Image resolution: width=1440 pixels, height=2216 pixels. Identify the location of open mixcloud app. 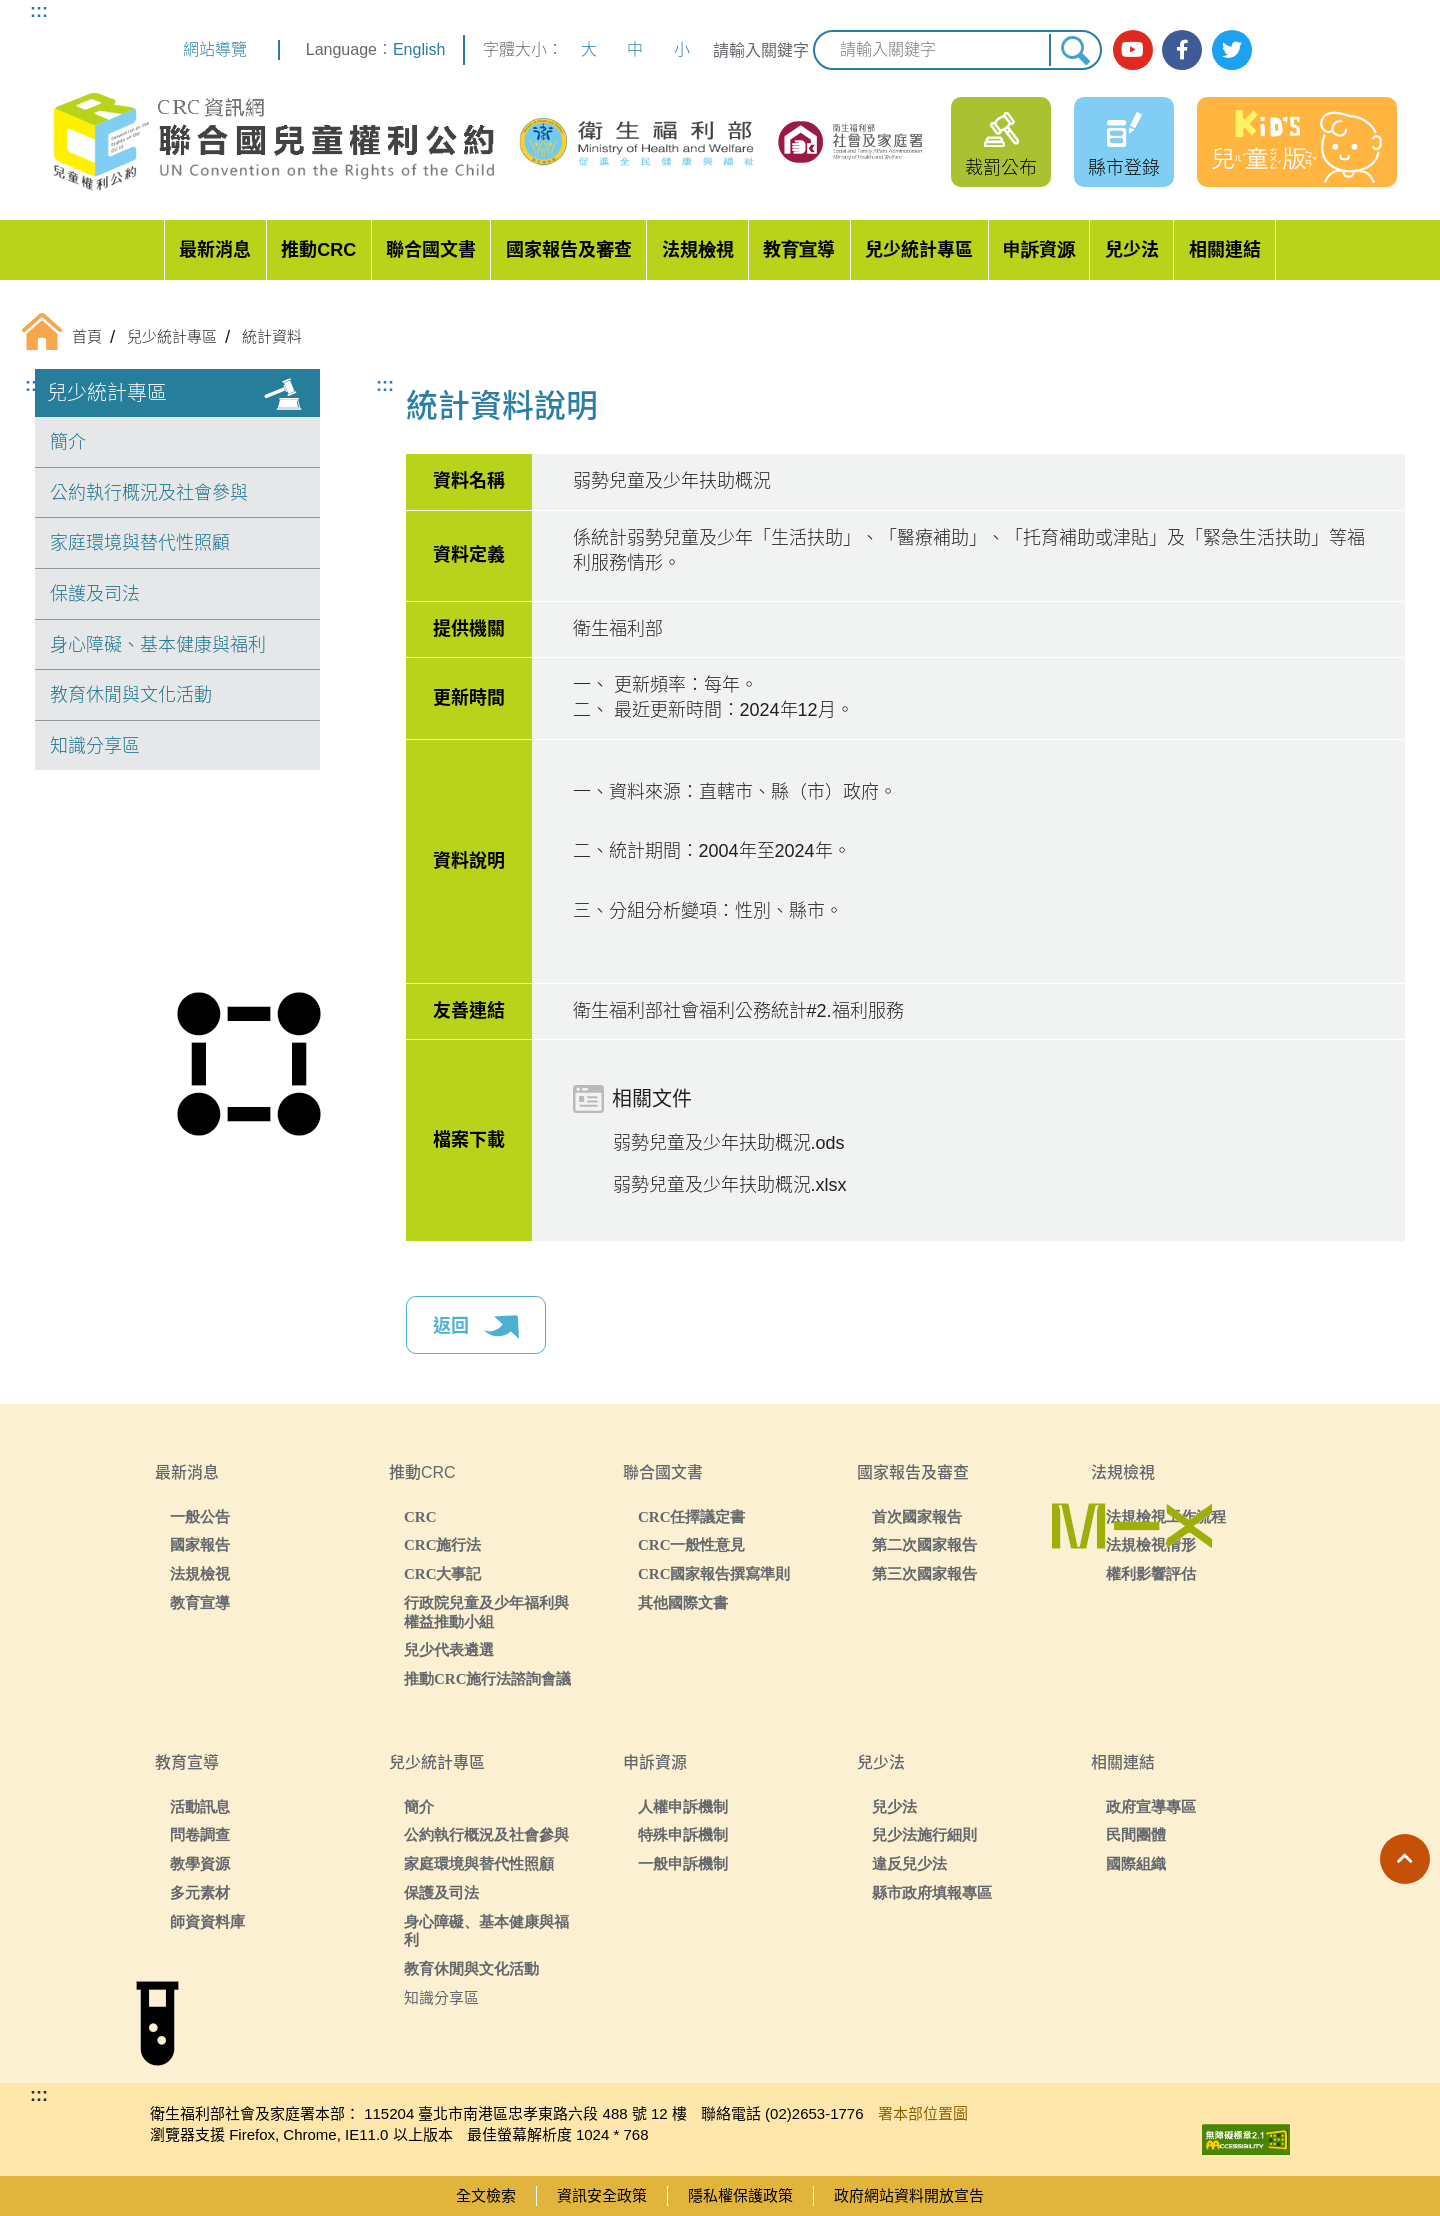
(1132, 1526).